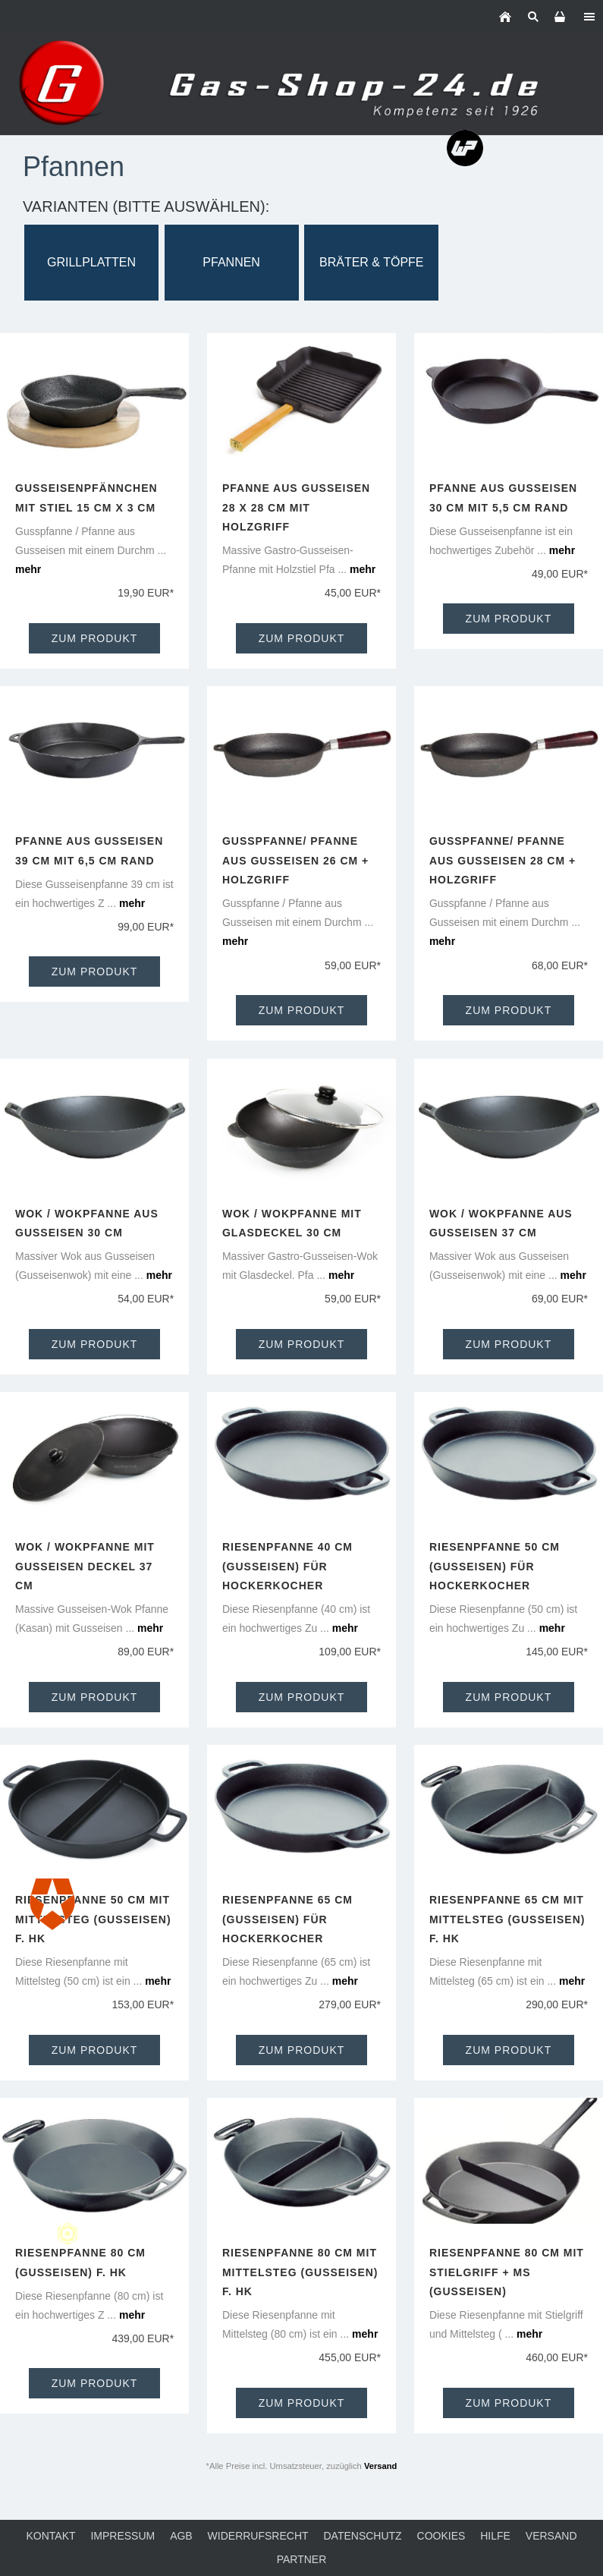  Describe the element at coordinates (68, 2234) in the screenshot. I see `open Nginx Proxy Manager dashboard` at that location.